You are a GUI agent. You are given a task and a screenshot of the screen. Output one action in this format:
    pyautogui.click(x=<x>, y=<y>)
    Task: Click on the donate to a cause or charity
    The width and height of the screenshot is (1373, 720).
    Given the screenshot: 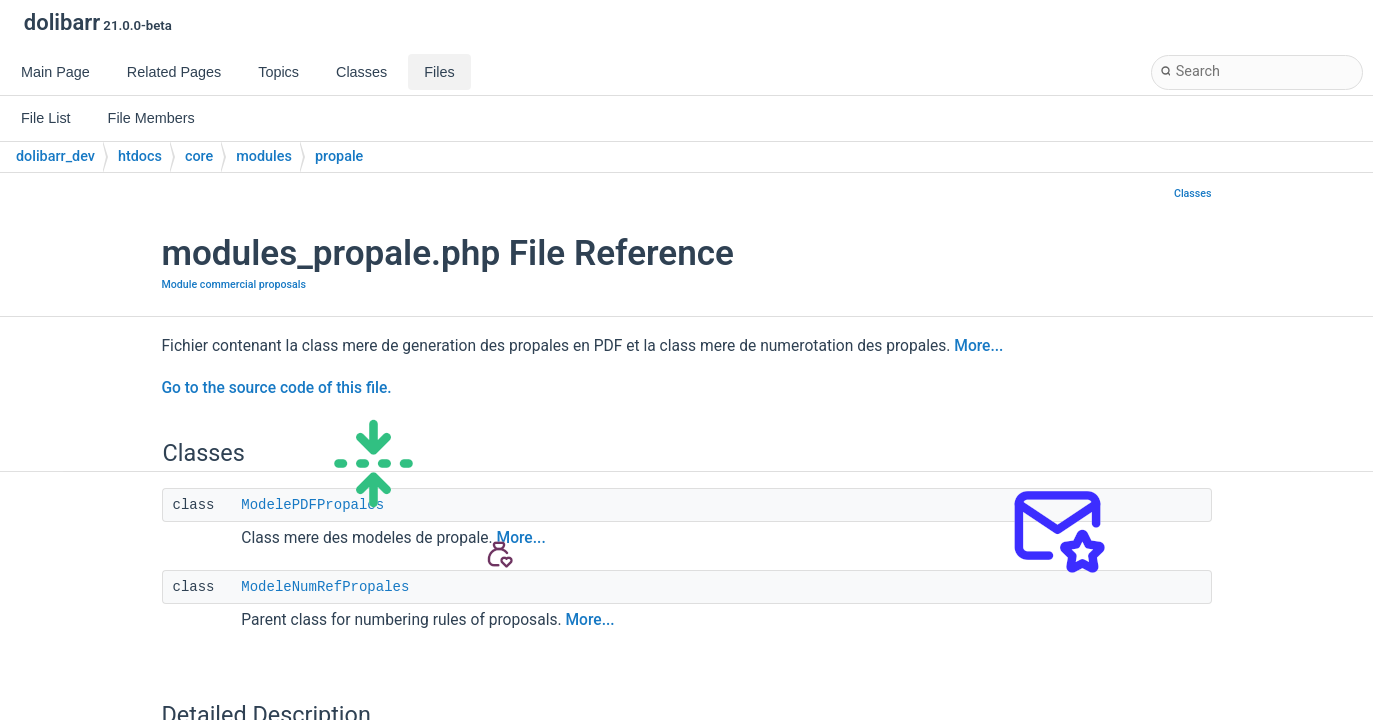 What is the action you would take?
    pyautogui.click(x=499, y=554)
    